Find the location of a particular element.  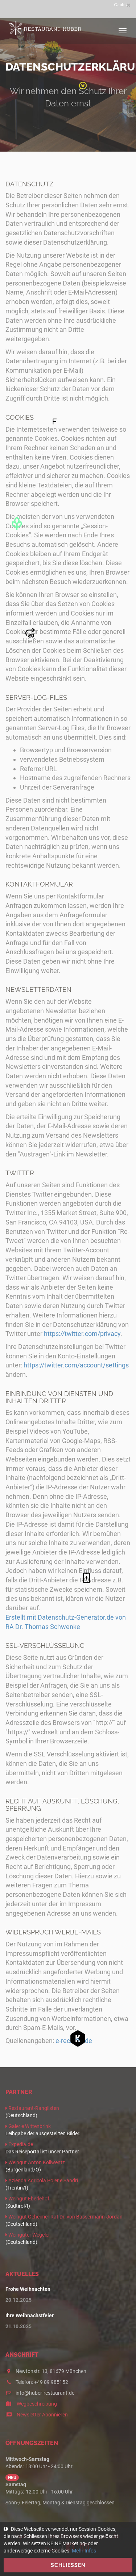

skip forward 20 seconds is located at coordinates (30, 633).